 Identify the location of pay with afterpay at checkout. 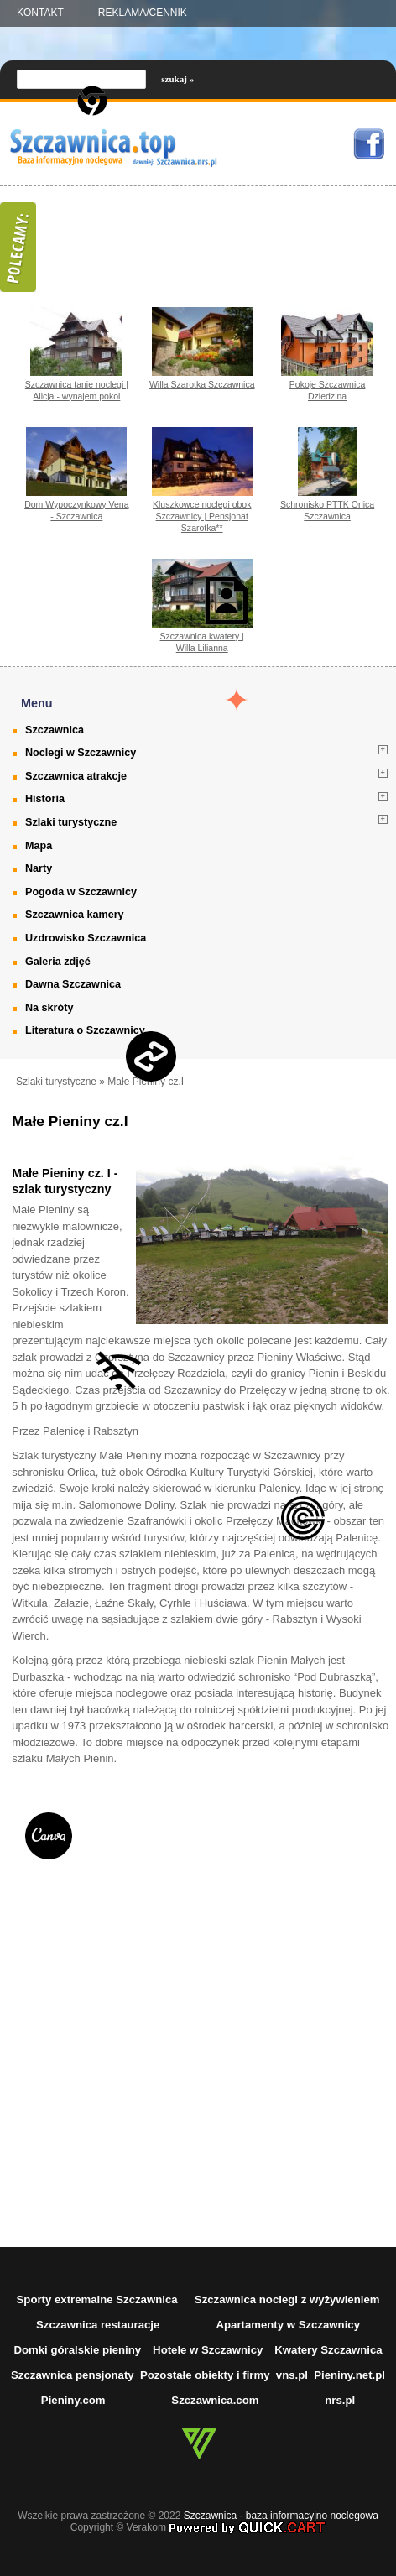
(151, 1056).